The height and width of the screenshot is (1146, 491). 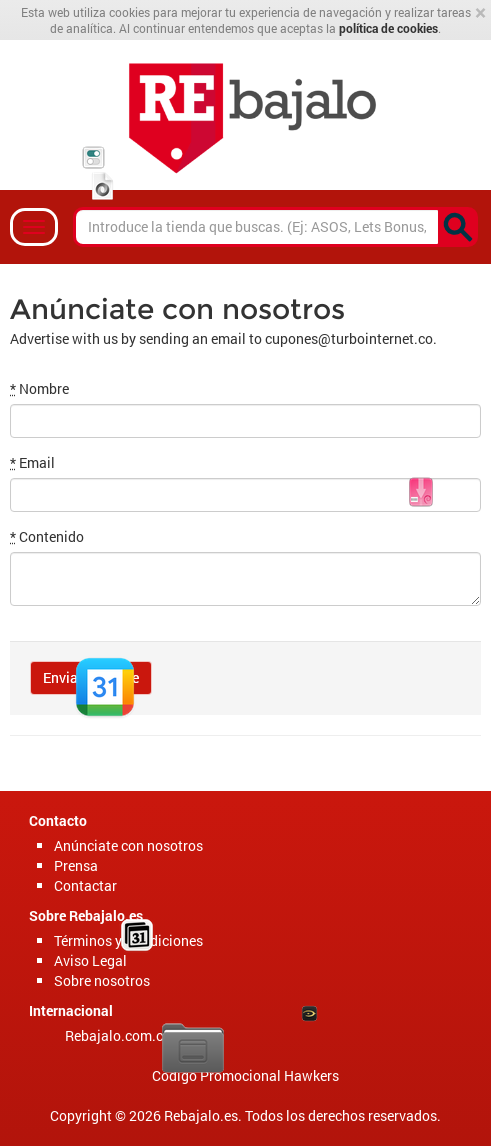 I want to click on open Google Calendar app, so click(x=105, y=687).